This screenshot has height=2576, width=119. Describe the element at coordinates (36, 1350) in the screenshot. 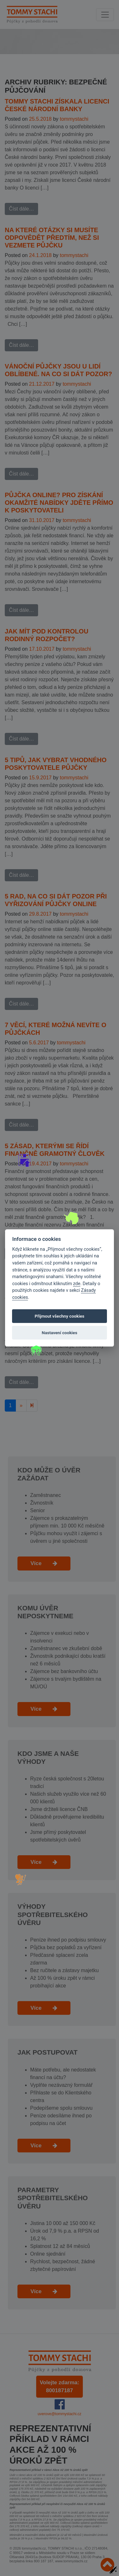

I see `indicates a frozen or locked item in gameplay` at that location.